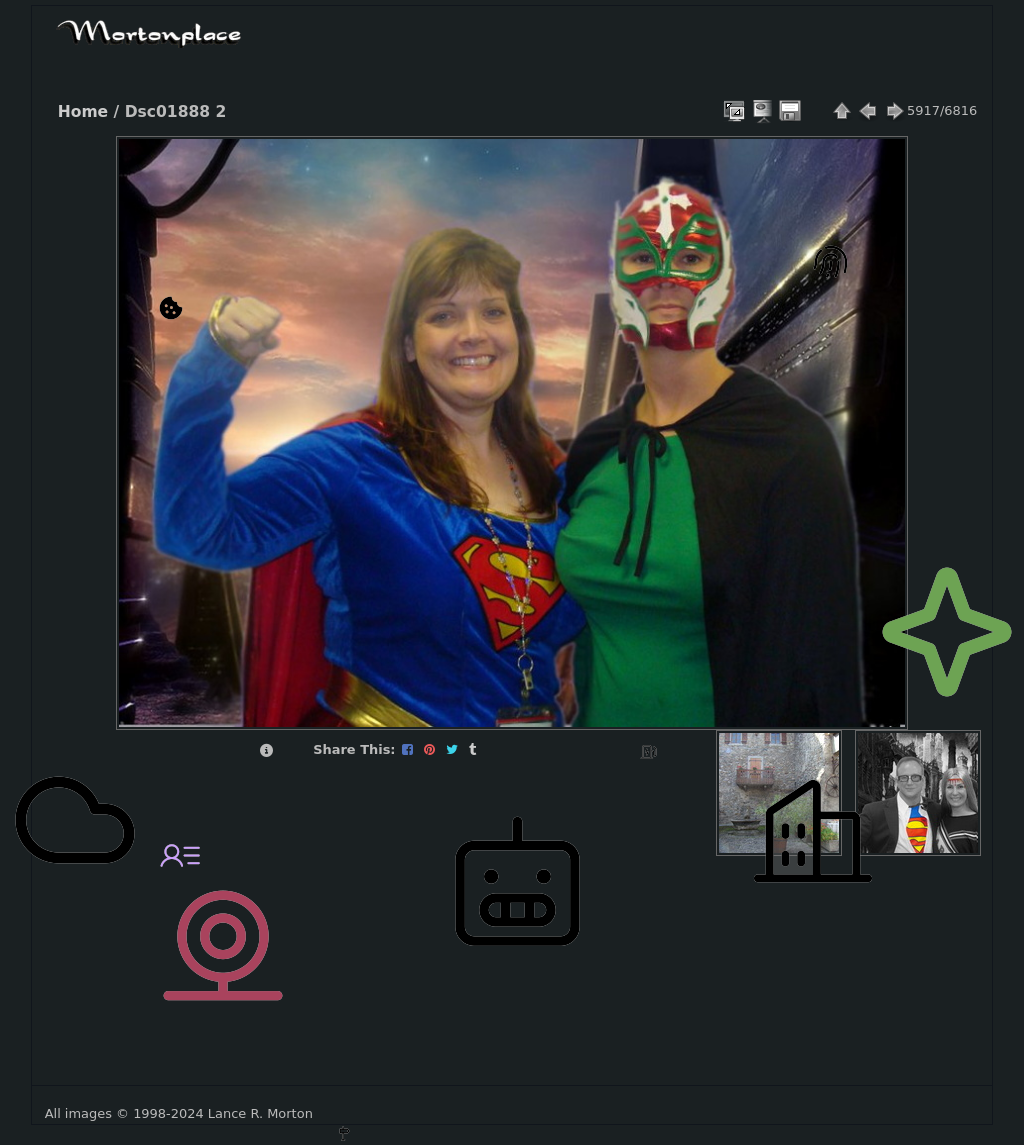 The height and width of the screenshot is (1145, 1024). What do you see at coordinates (947, 632) in the screenshot?
I see `indicates a special or featured item` at bounding box center [947, 632].